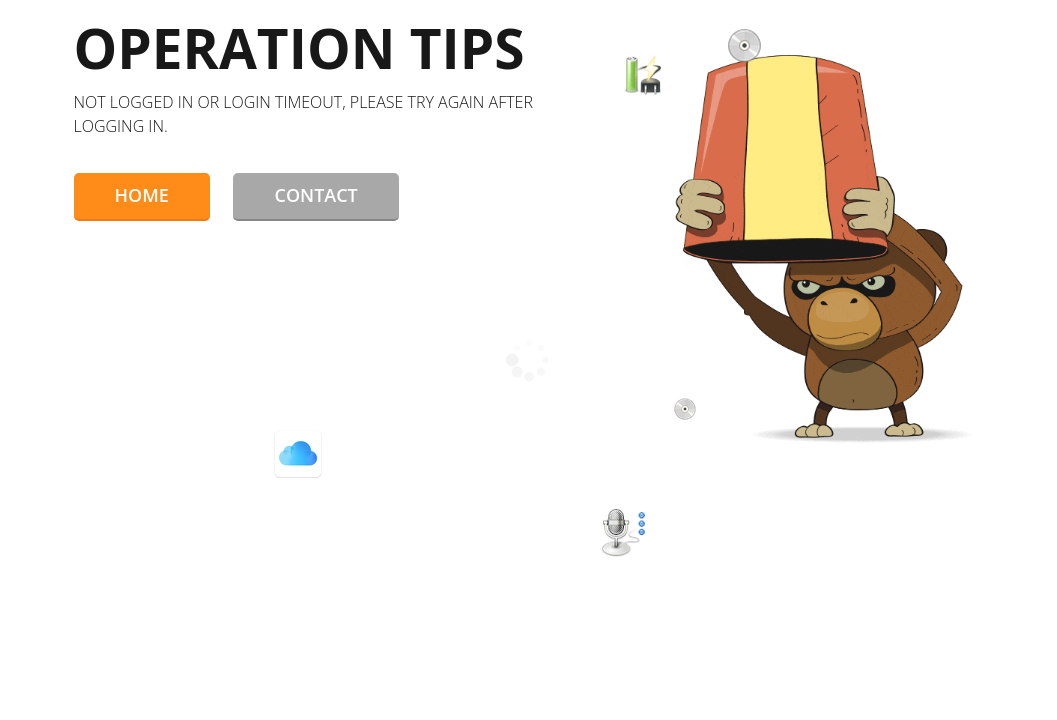 This screenshot has height=720, width=1057. What do you see at coordinates (641, 74) in the screenshot?
I see `indicates battery is fully charged and connected to power` at bounding box center [641, 74].